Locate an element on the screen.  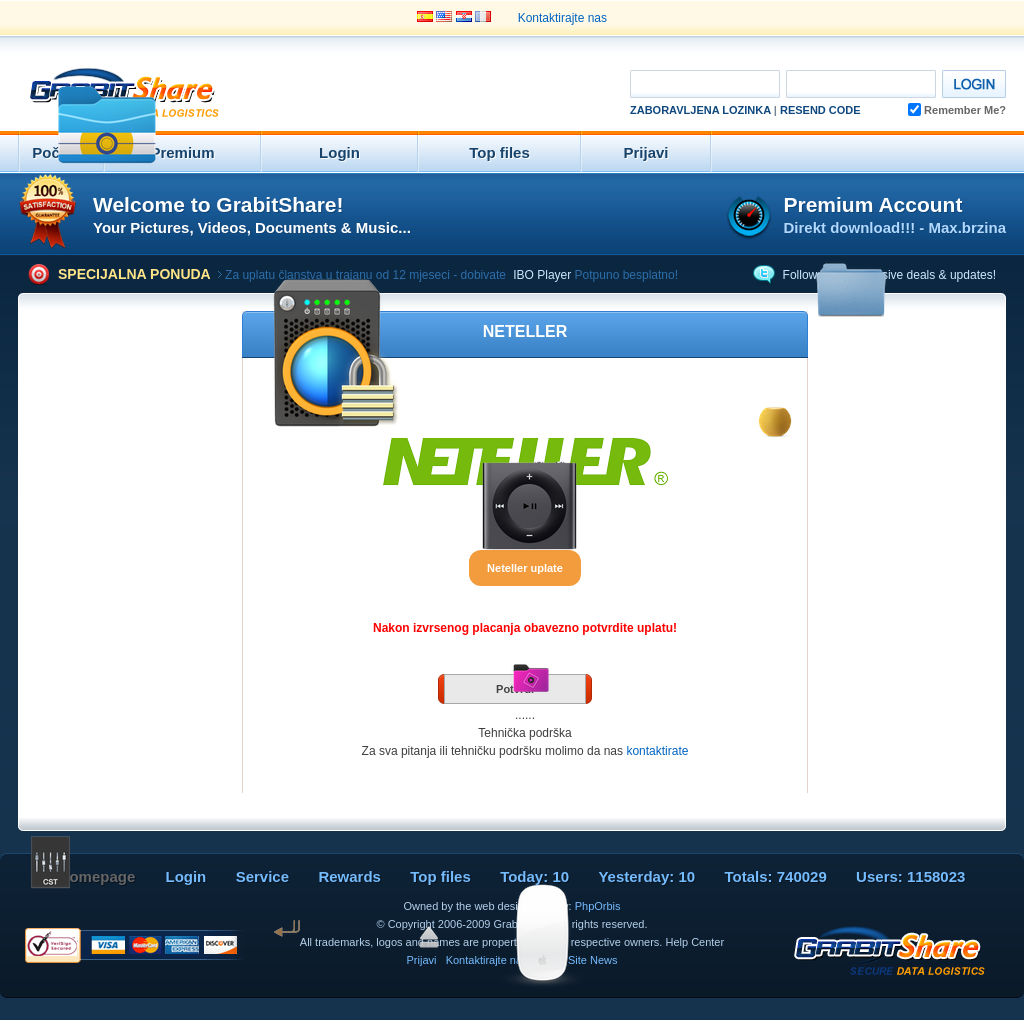
reply to all recipients of an email is located at coordinates (286, 926).